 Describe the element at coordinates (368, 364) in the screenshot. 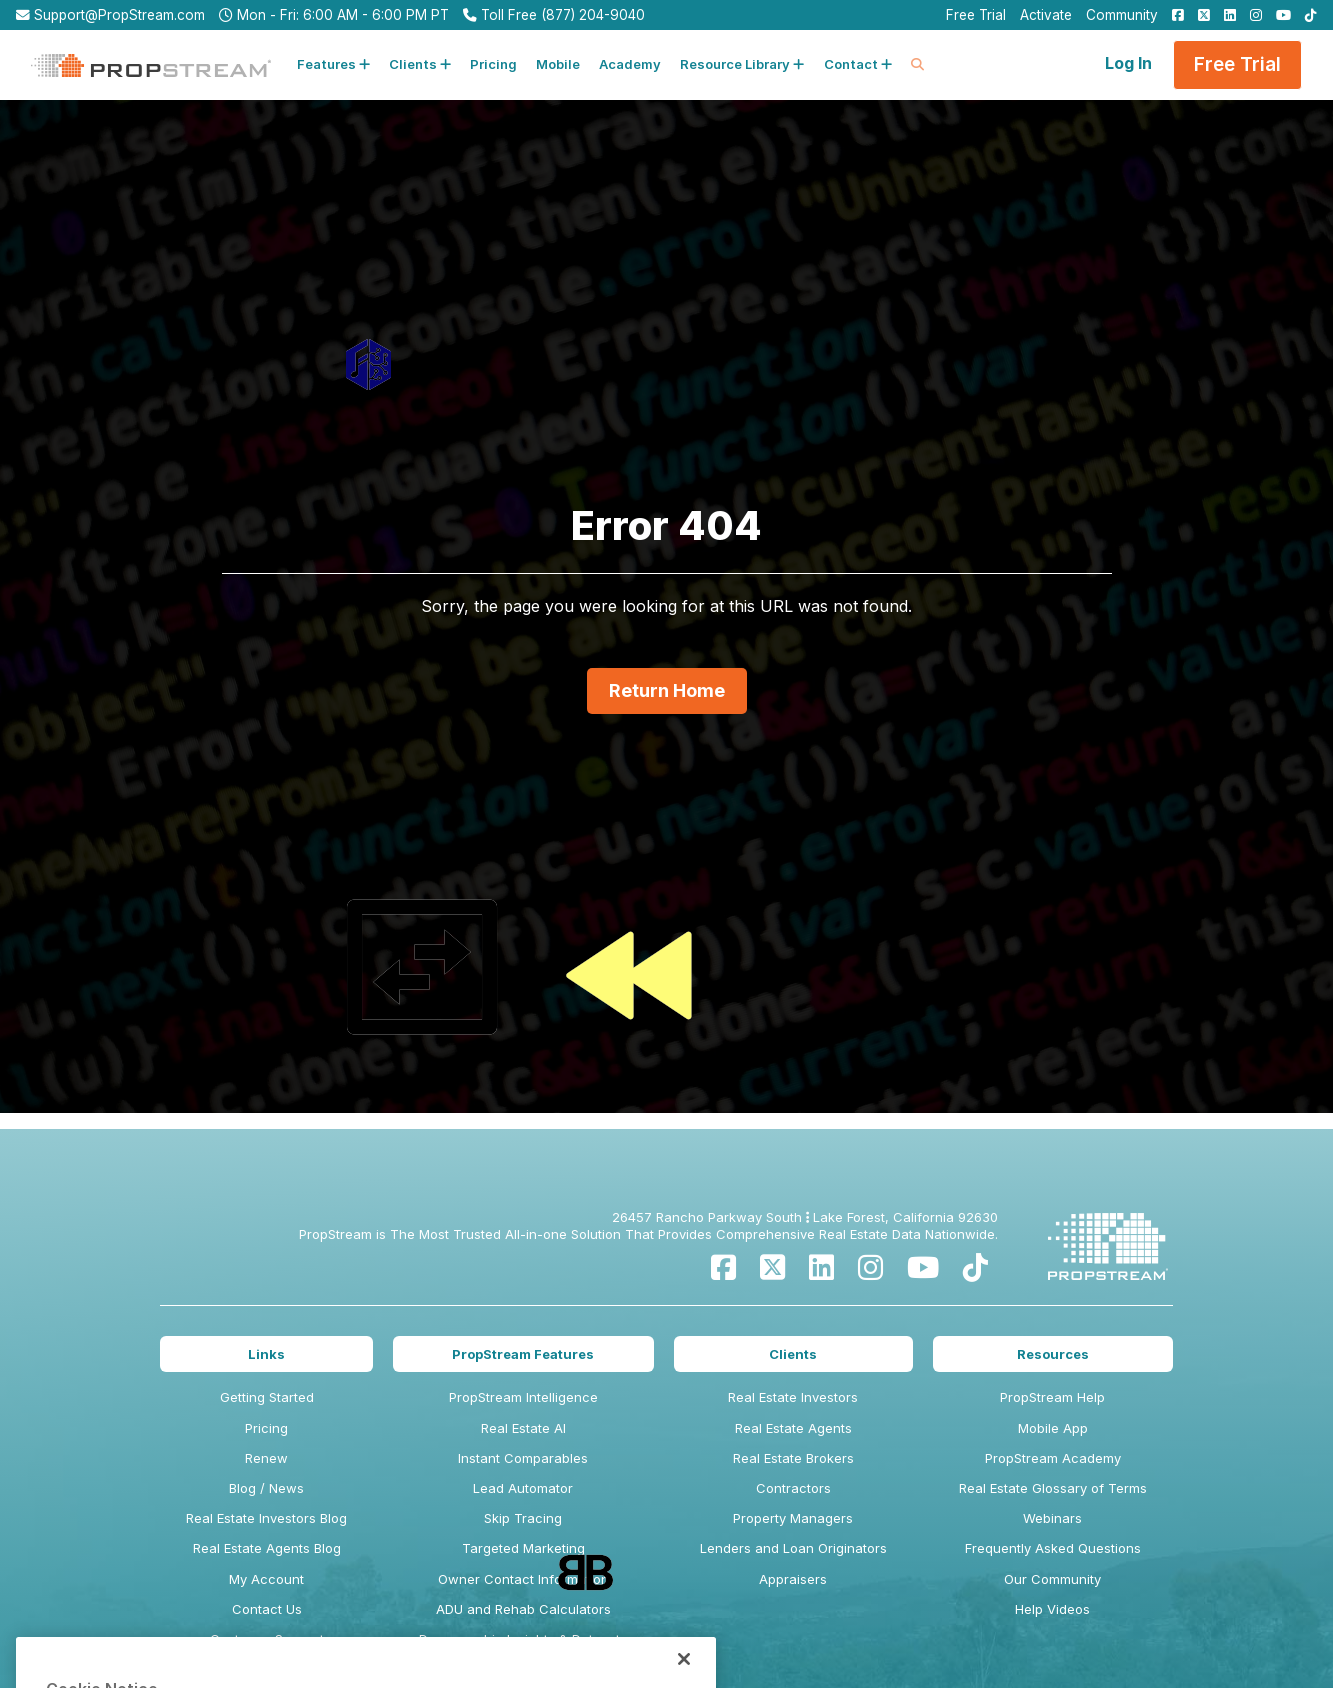

I see `link to MusicBrainz music database` at that location.